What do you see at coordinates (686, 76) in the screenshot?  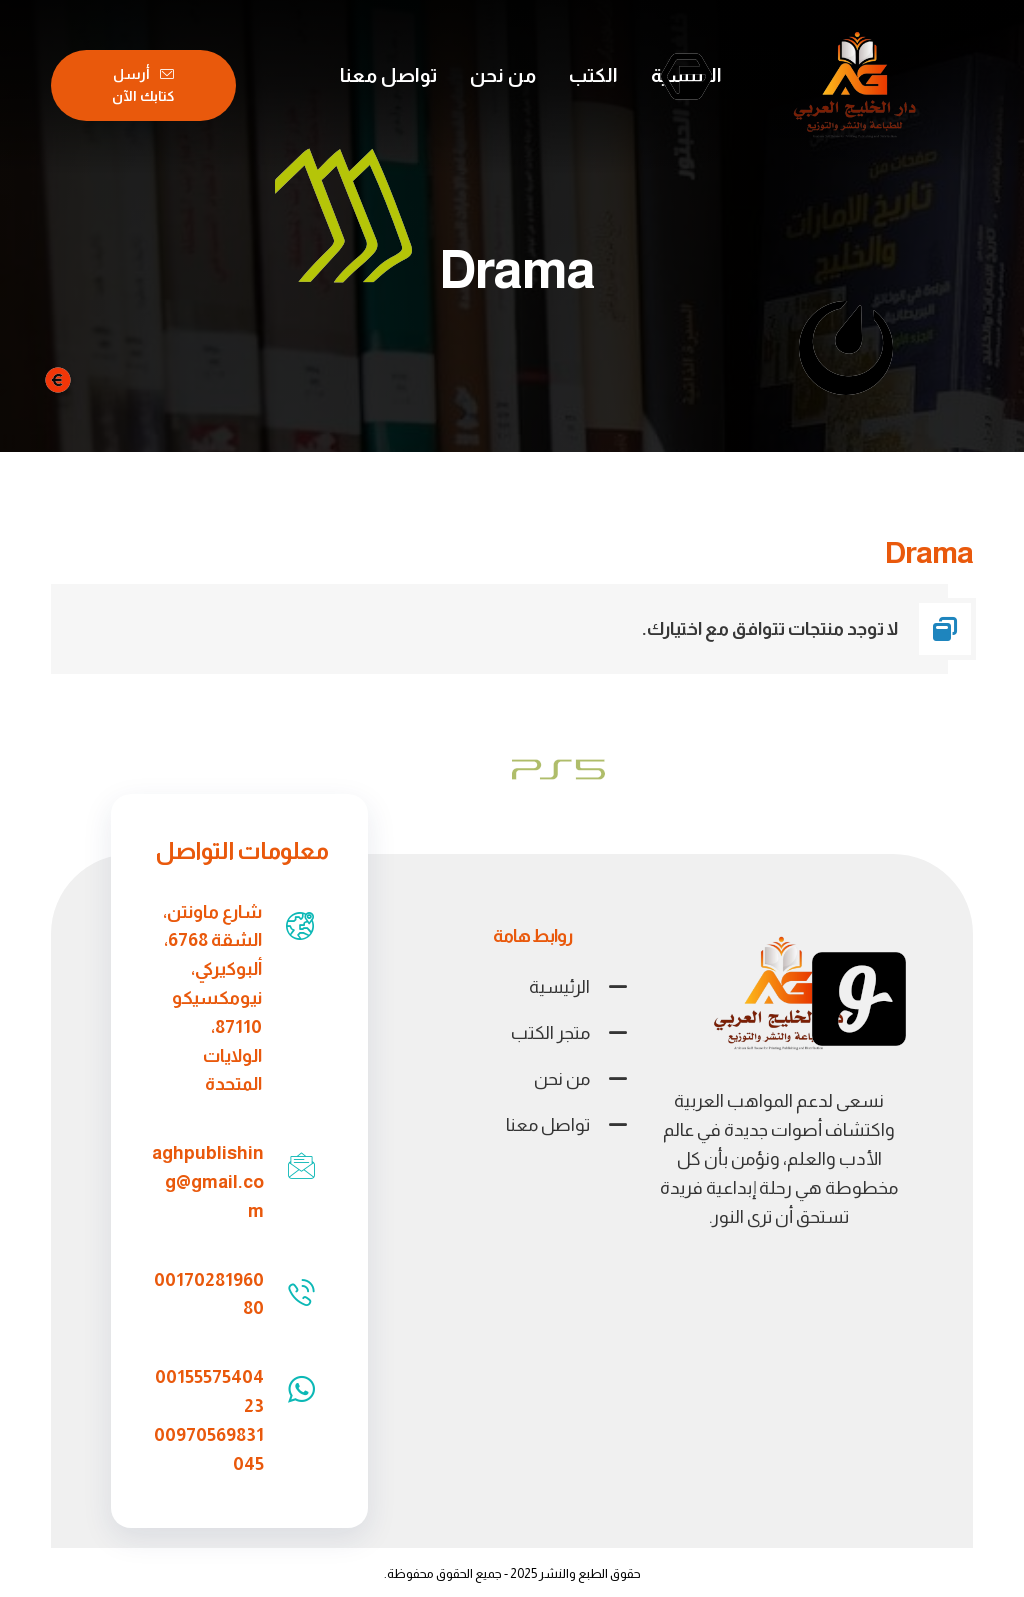 I see `open floorp browser` at bounding box center [686, 76].